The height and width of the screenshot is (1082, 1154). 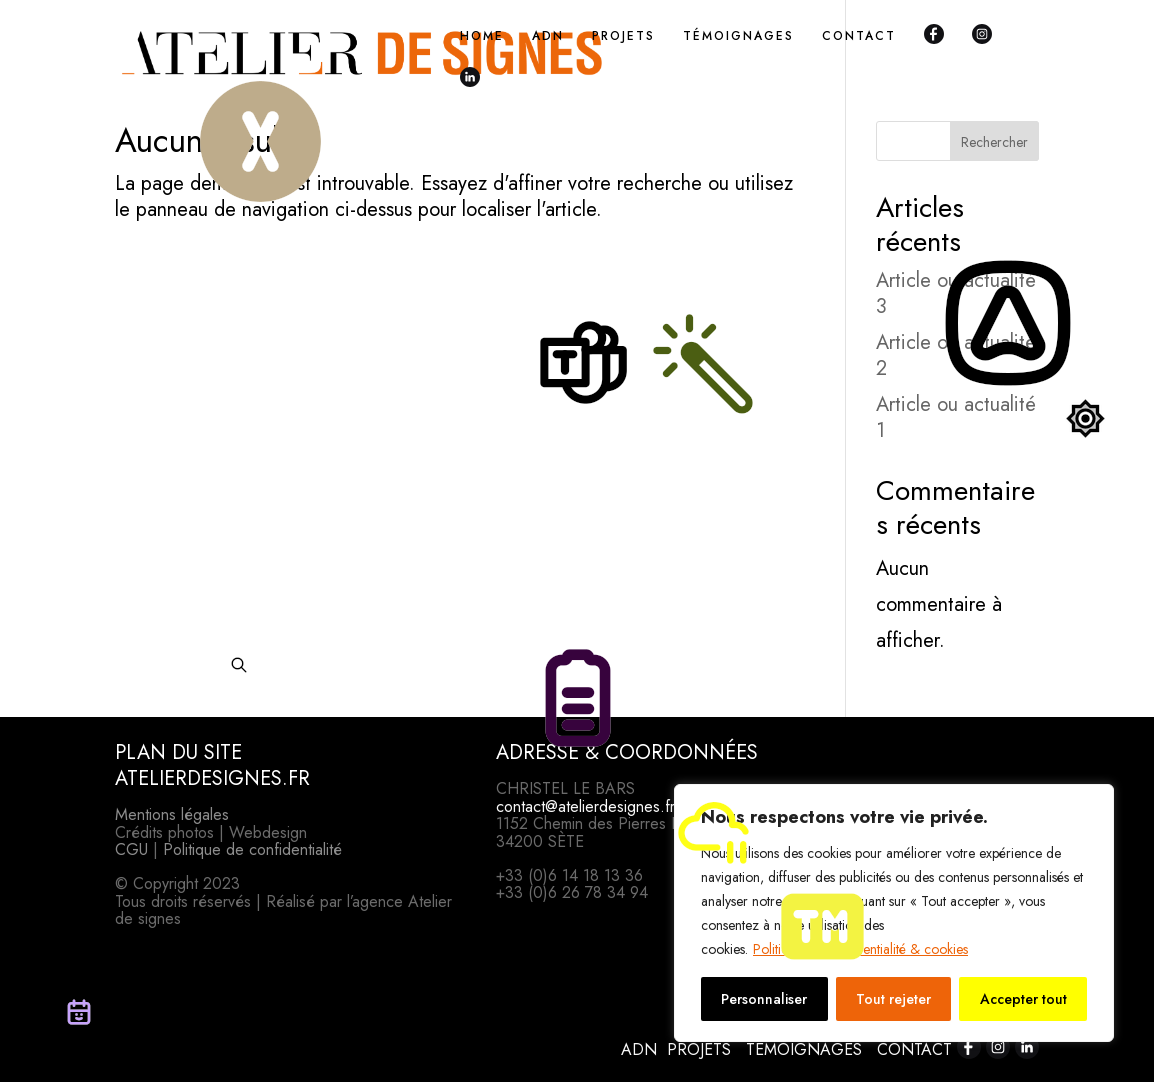 I want to click on close or dismiss a dialog, so click(x=260, y=141).